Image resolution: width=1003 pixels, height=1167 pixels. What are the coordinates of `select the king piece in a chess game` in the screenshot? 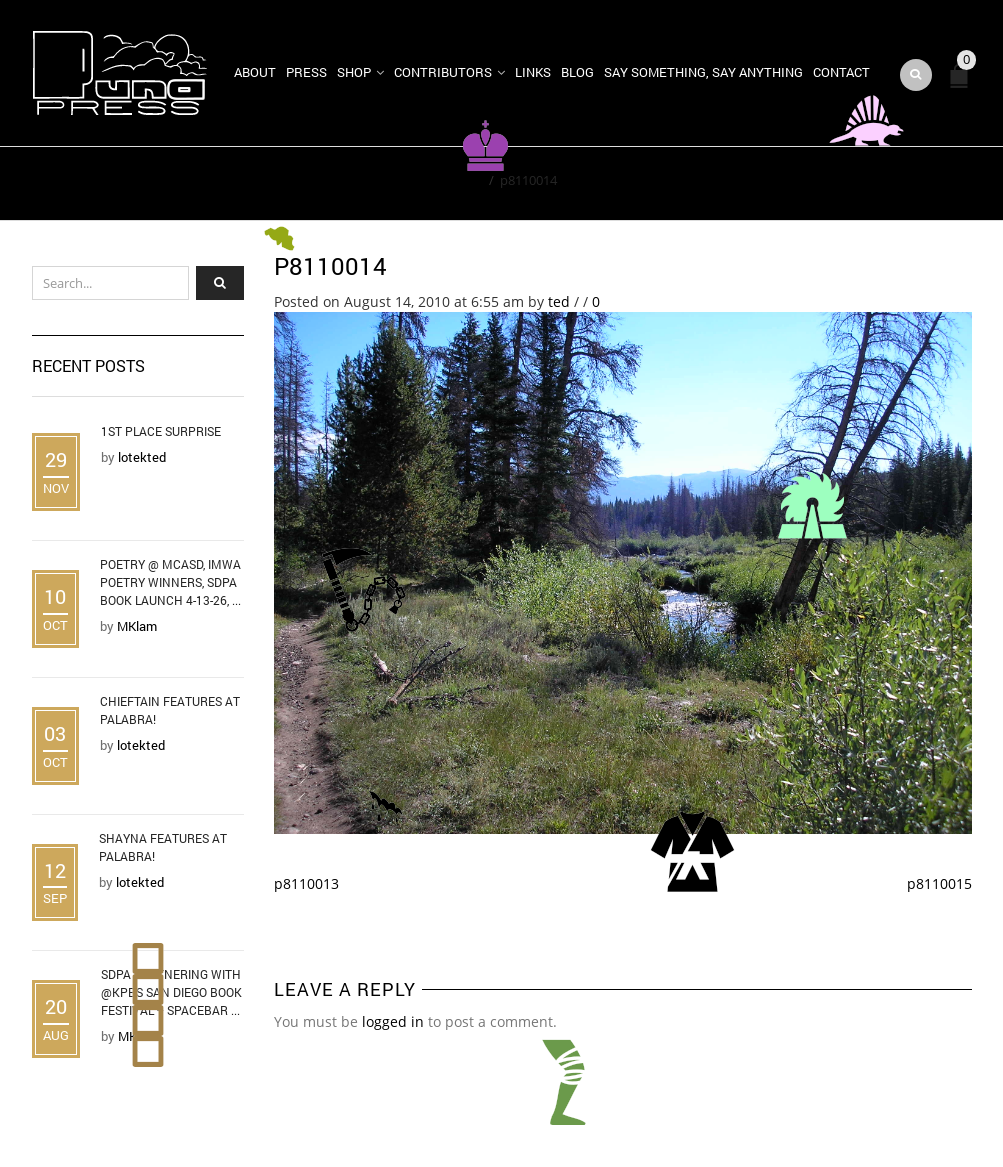 It's located at (485, 144).